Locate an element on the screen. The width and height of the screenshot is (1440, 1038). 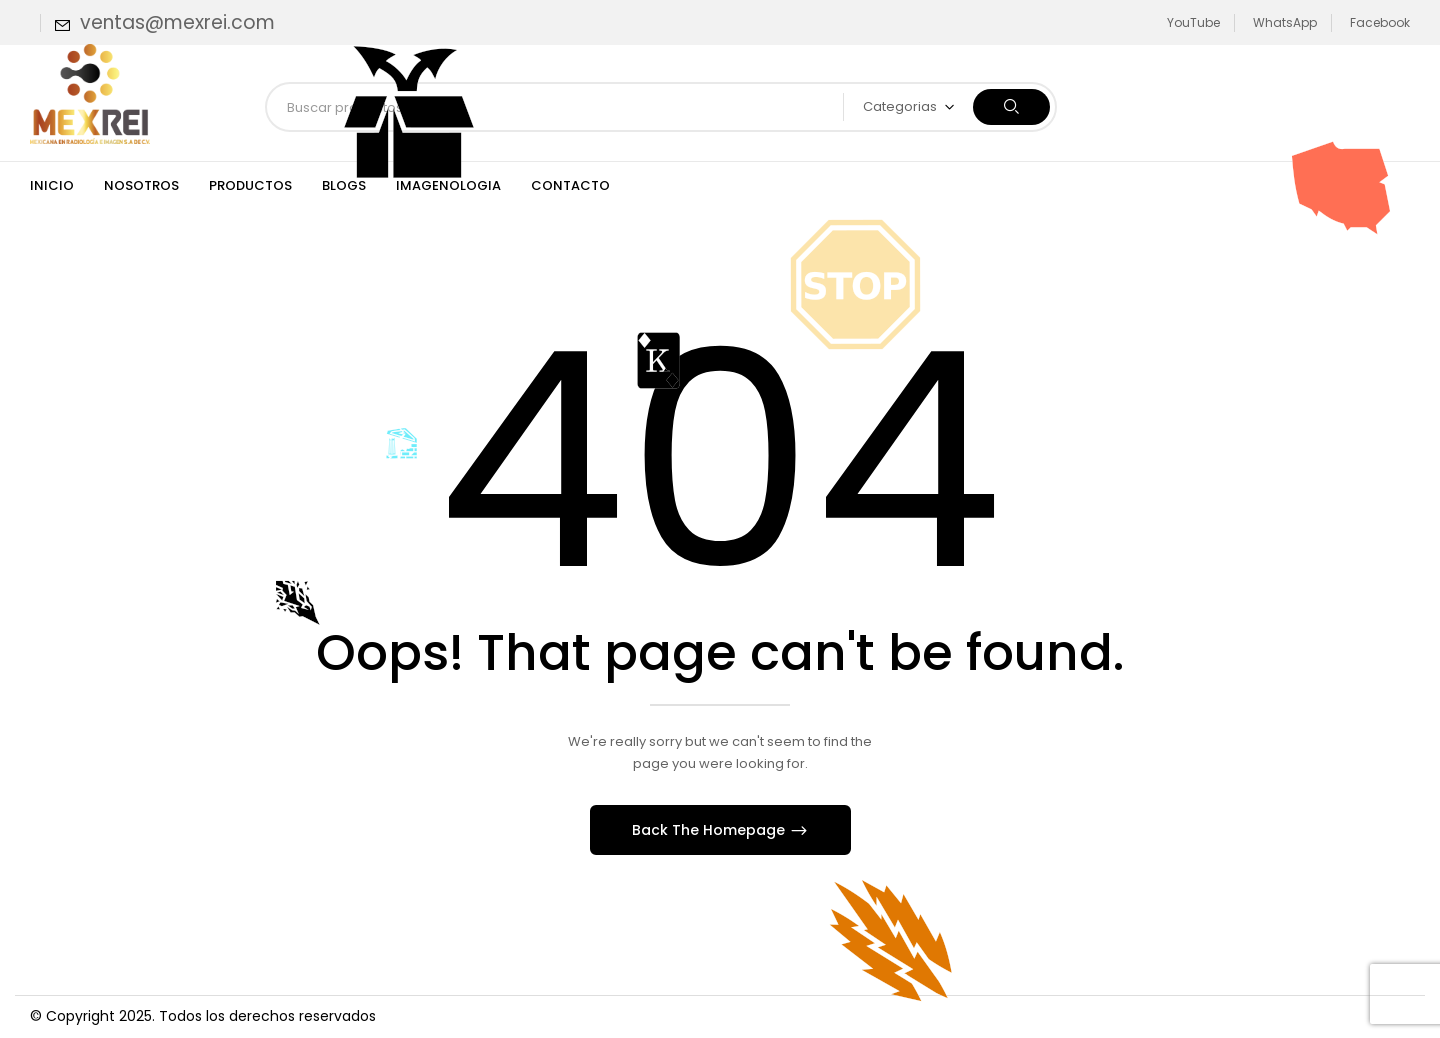
lightning attack or electric slash ability is located at coordinates (891, 939).